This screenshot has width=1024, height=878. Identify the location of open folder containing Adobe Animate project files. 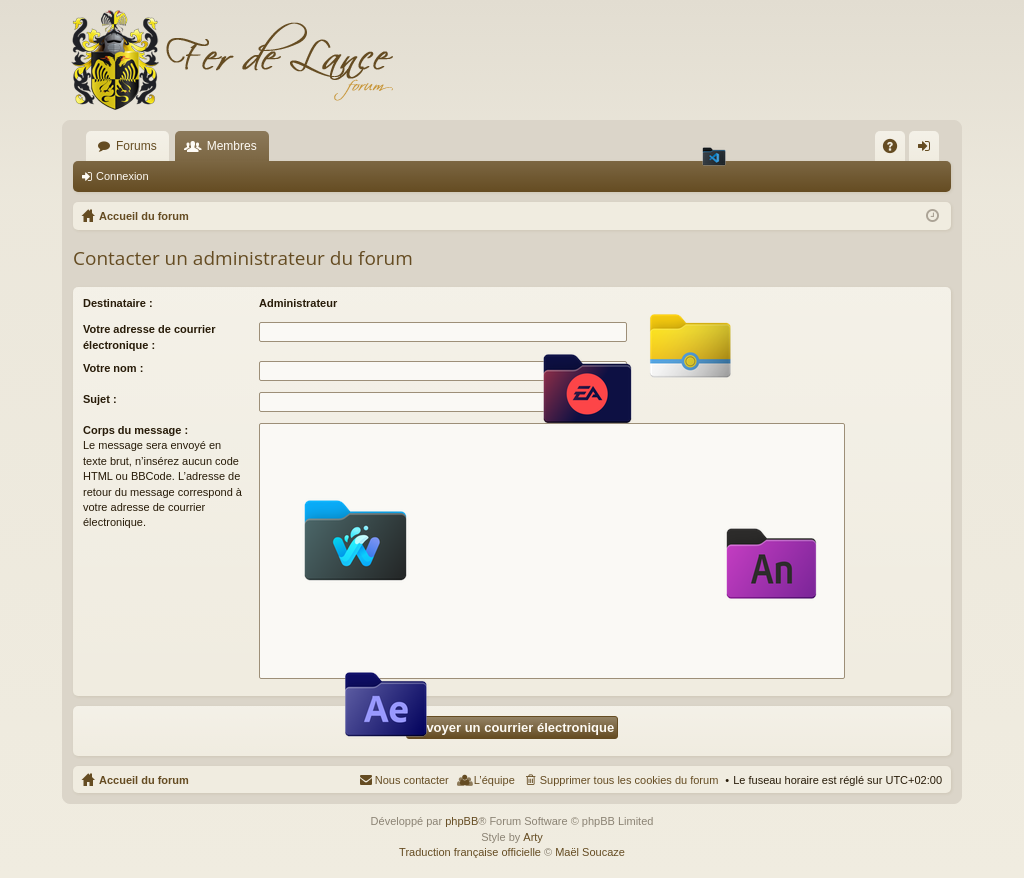
(771, 566).